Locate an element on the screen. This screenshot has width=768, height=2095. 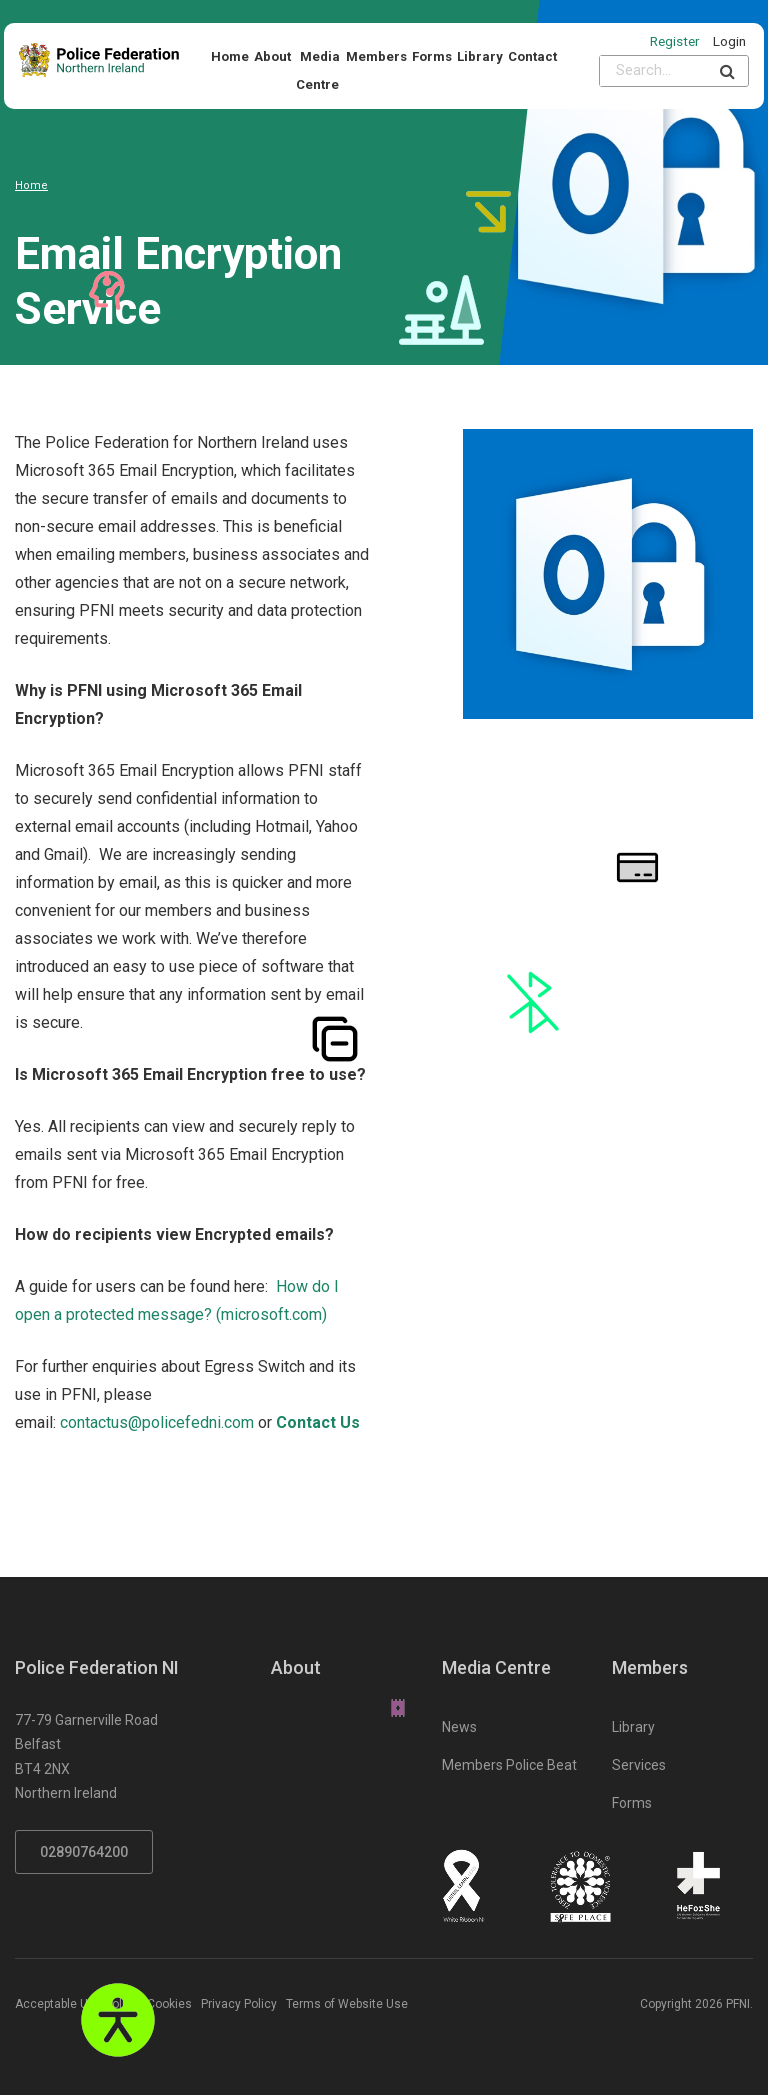
view or manage rug products in a home decor app is located at coordinates (398, 1708).